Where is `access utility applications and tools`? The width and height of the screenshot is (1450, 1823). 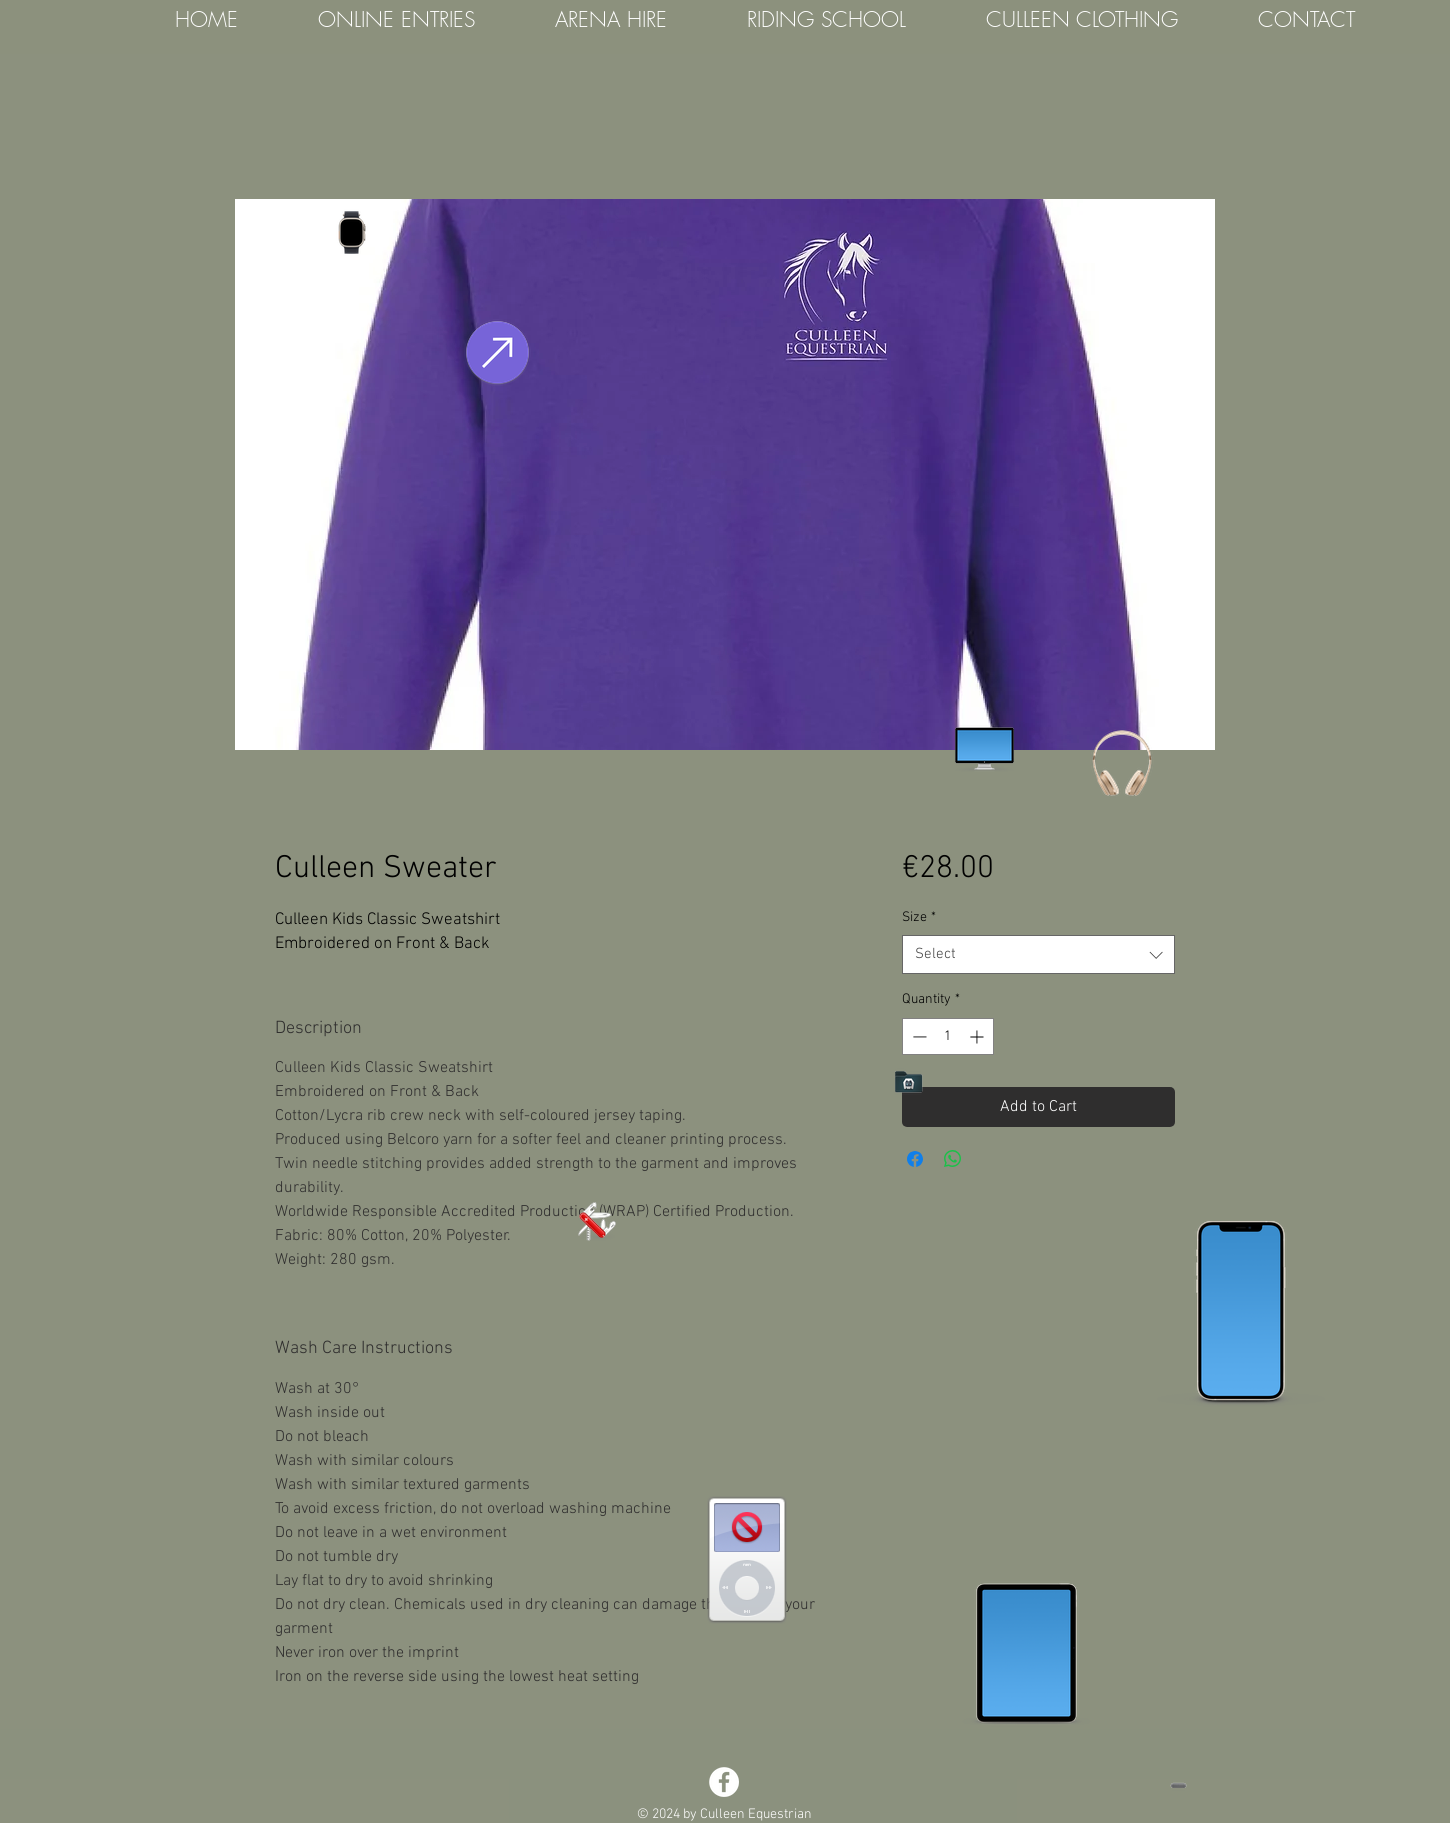 access utility applications and tools is located at coordinates (596, 1221).